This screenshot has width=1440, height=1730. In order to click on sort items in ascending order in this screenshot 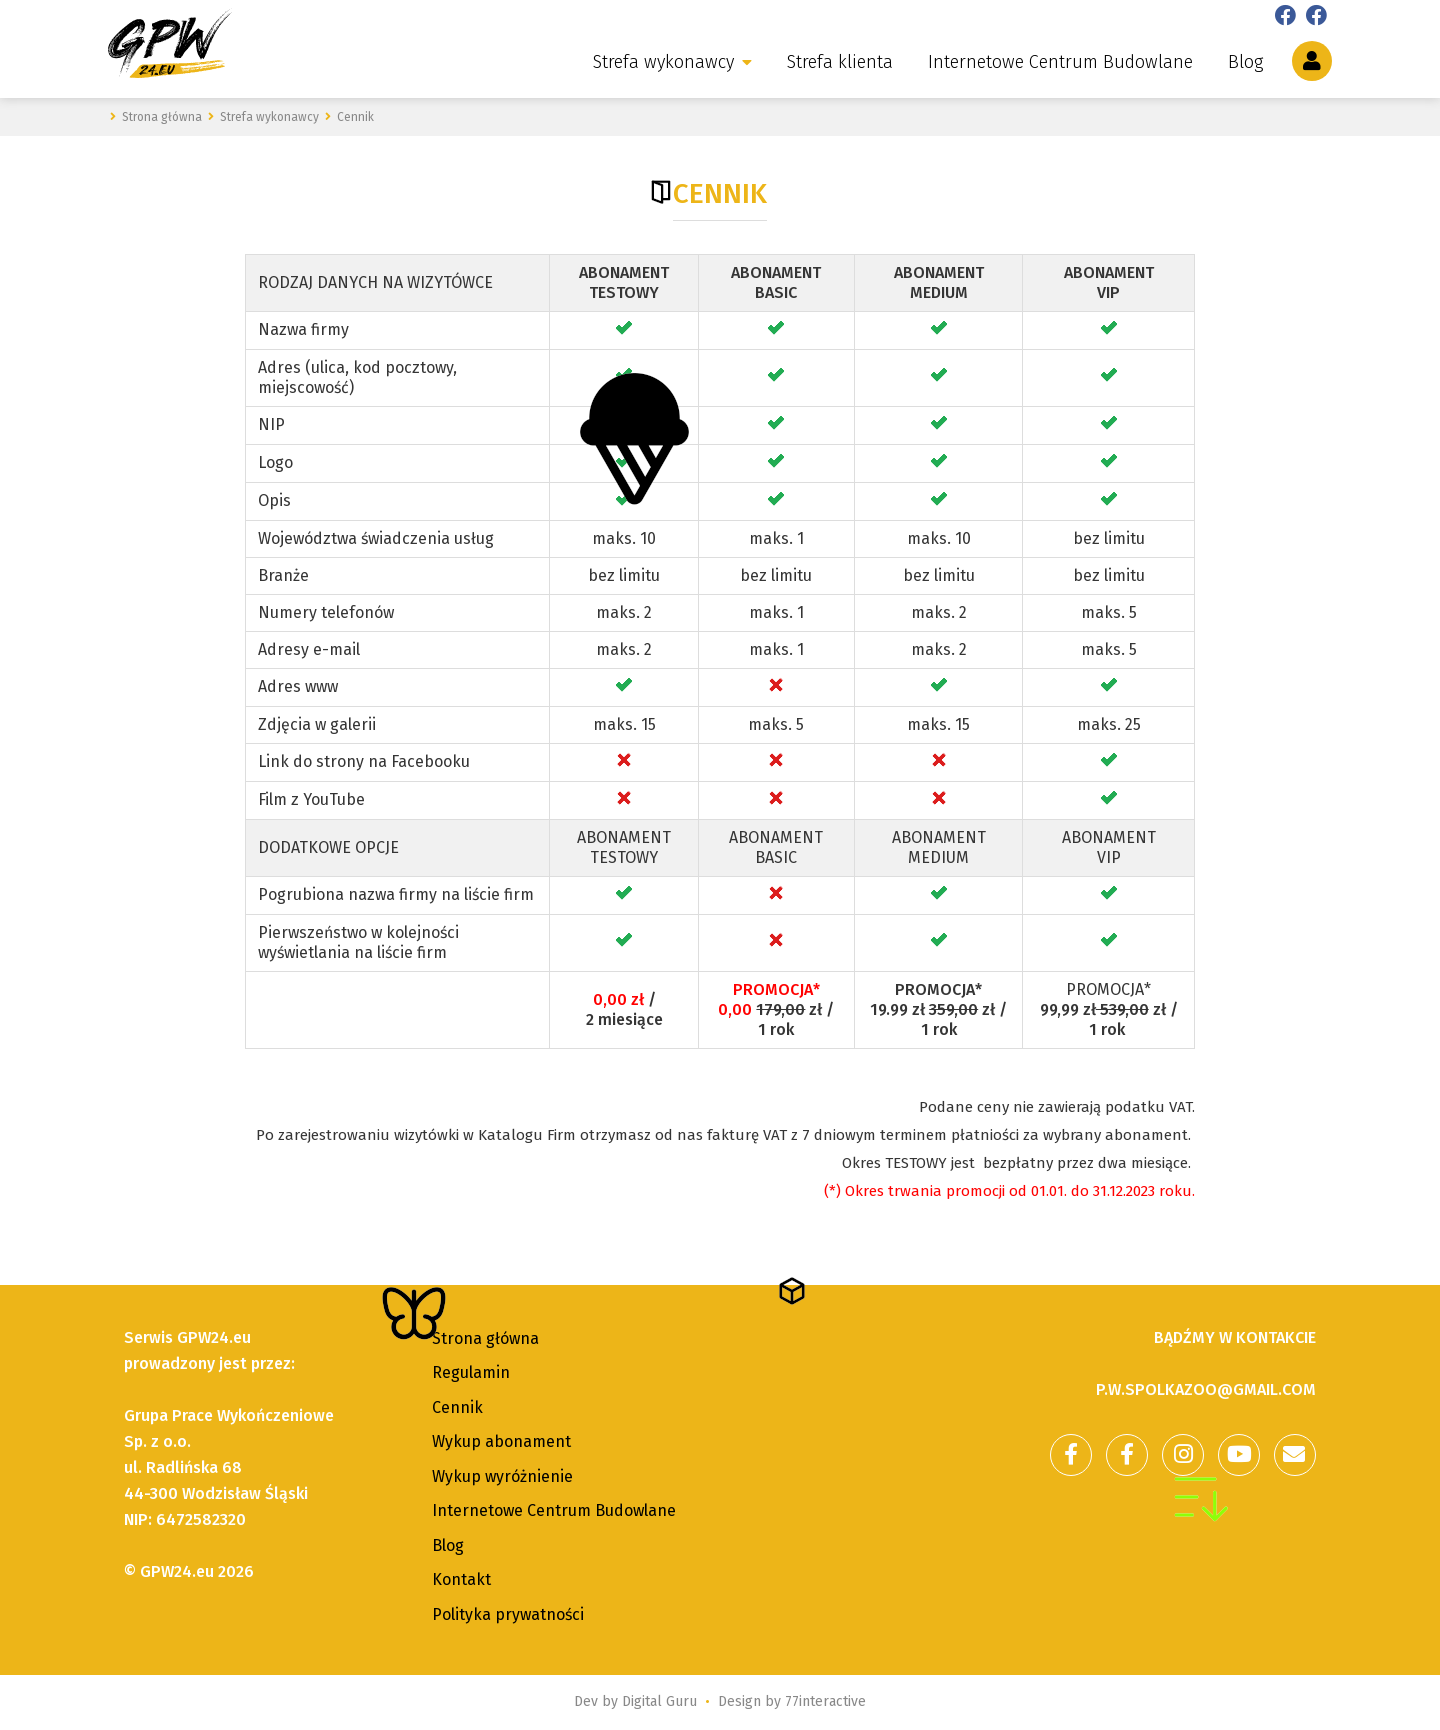, I will do `click(1199, 1497)`.